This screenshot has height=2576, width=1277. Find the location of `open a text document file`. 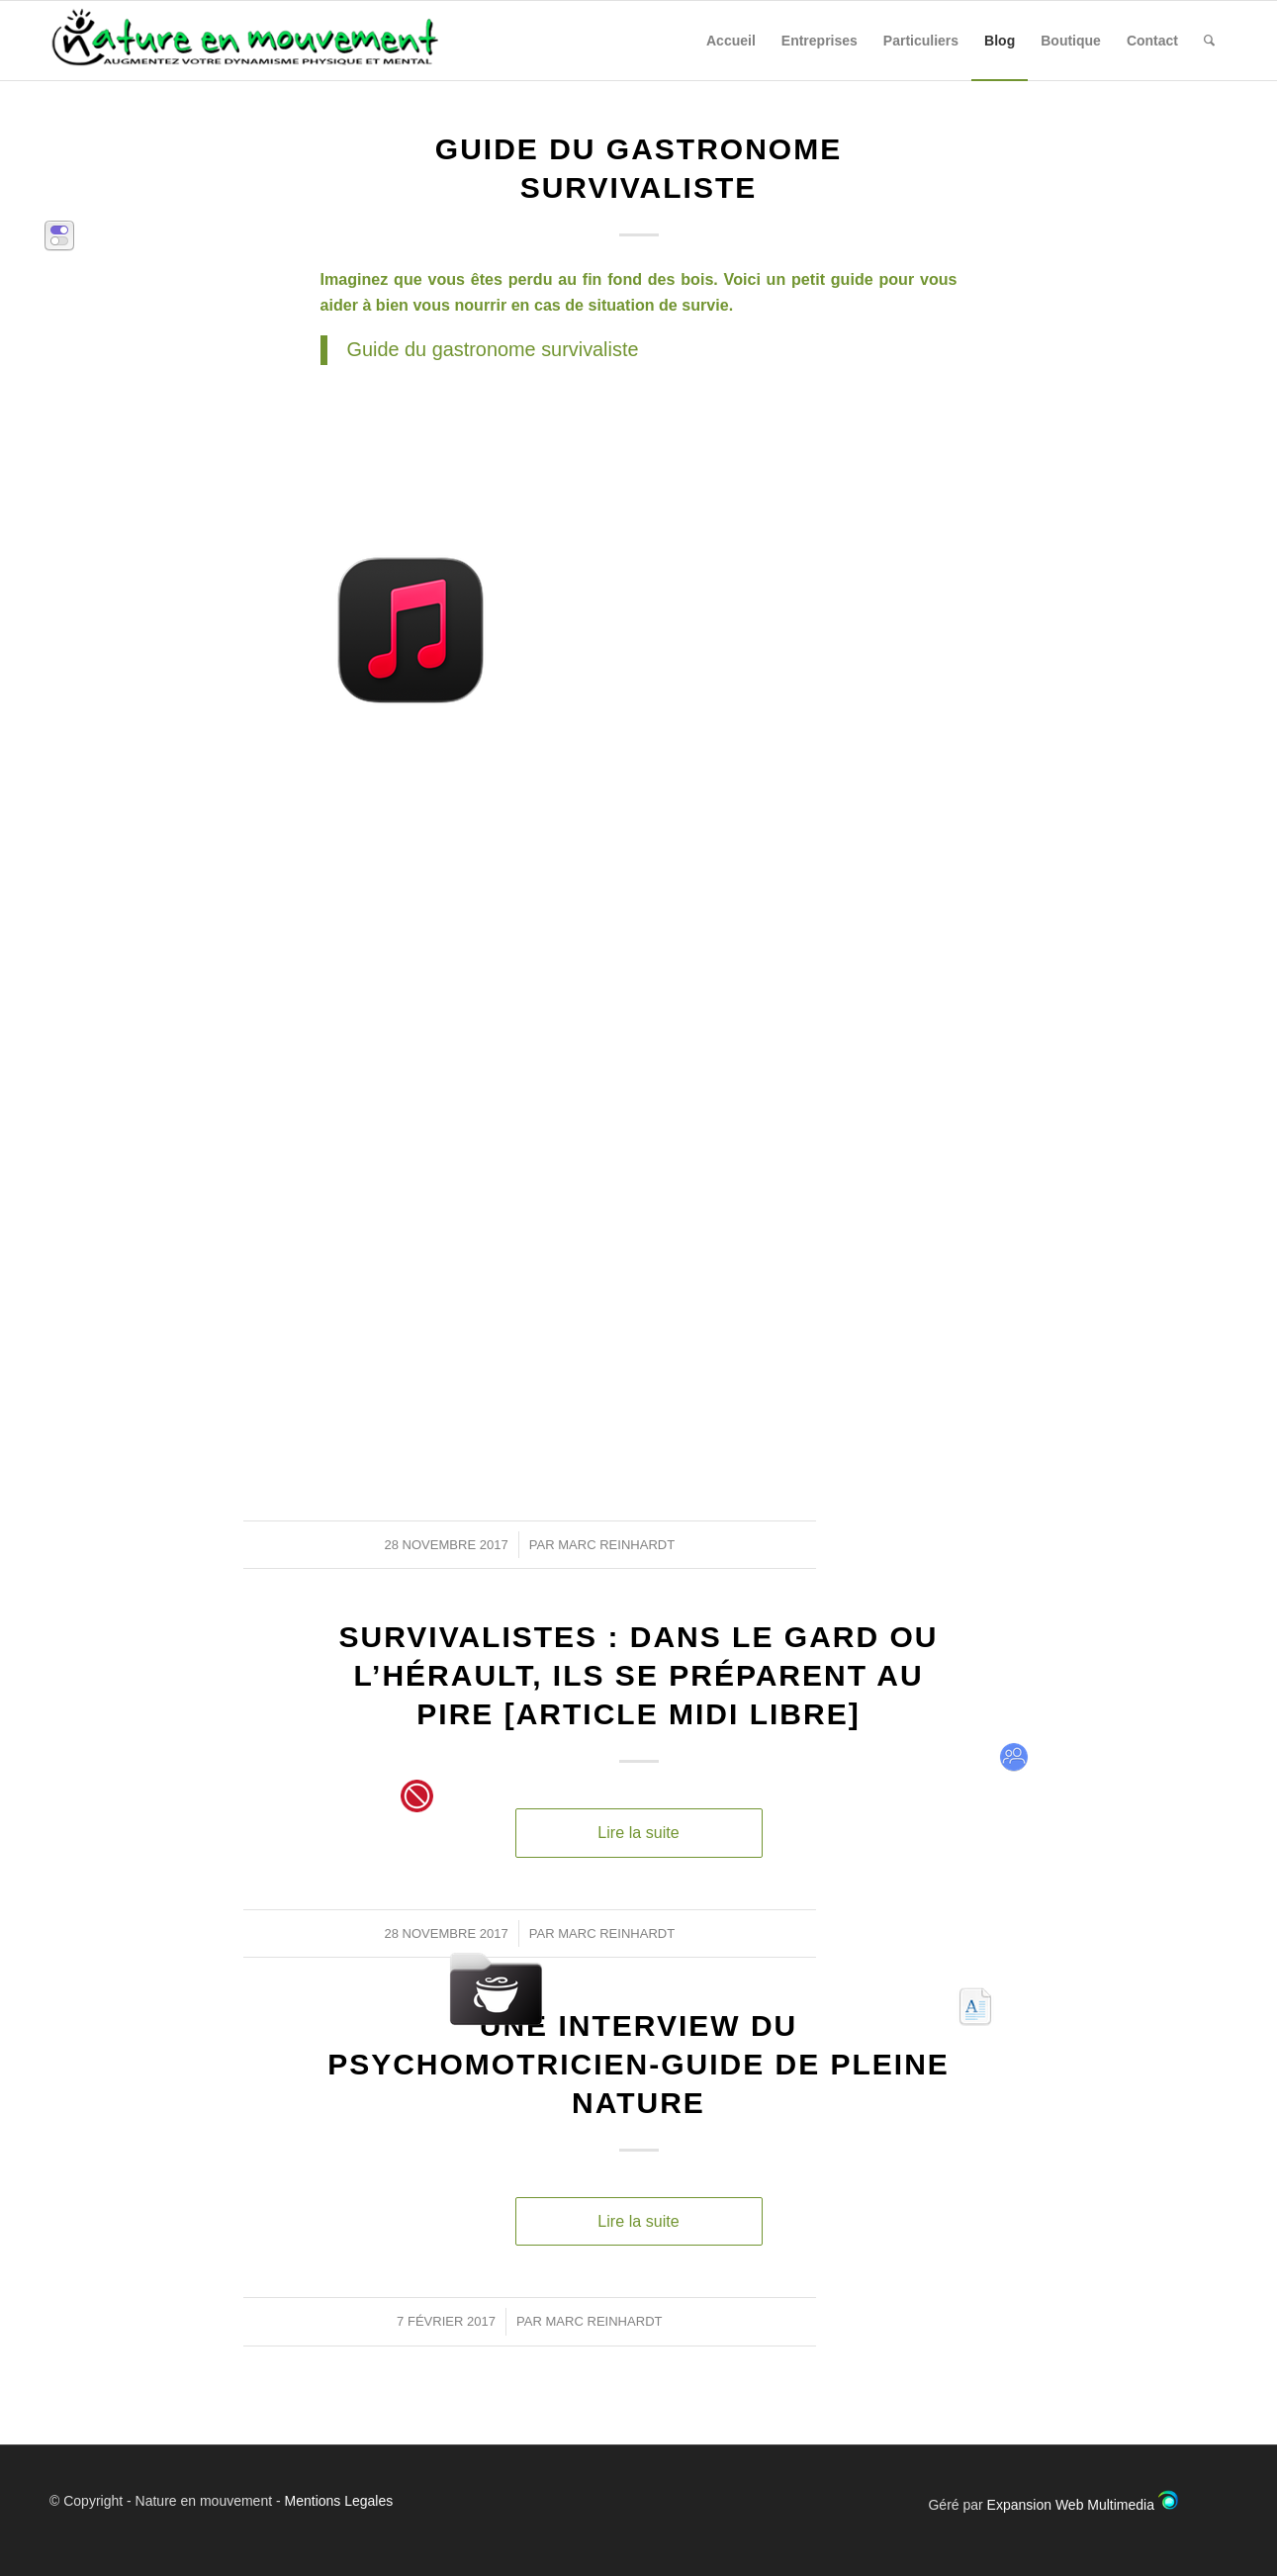

open a text document file is located at coordinates (975, 2006).